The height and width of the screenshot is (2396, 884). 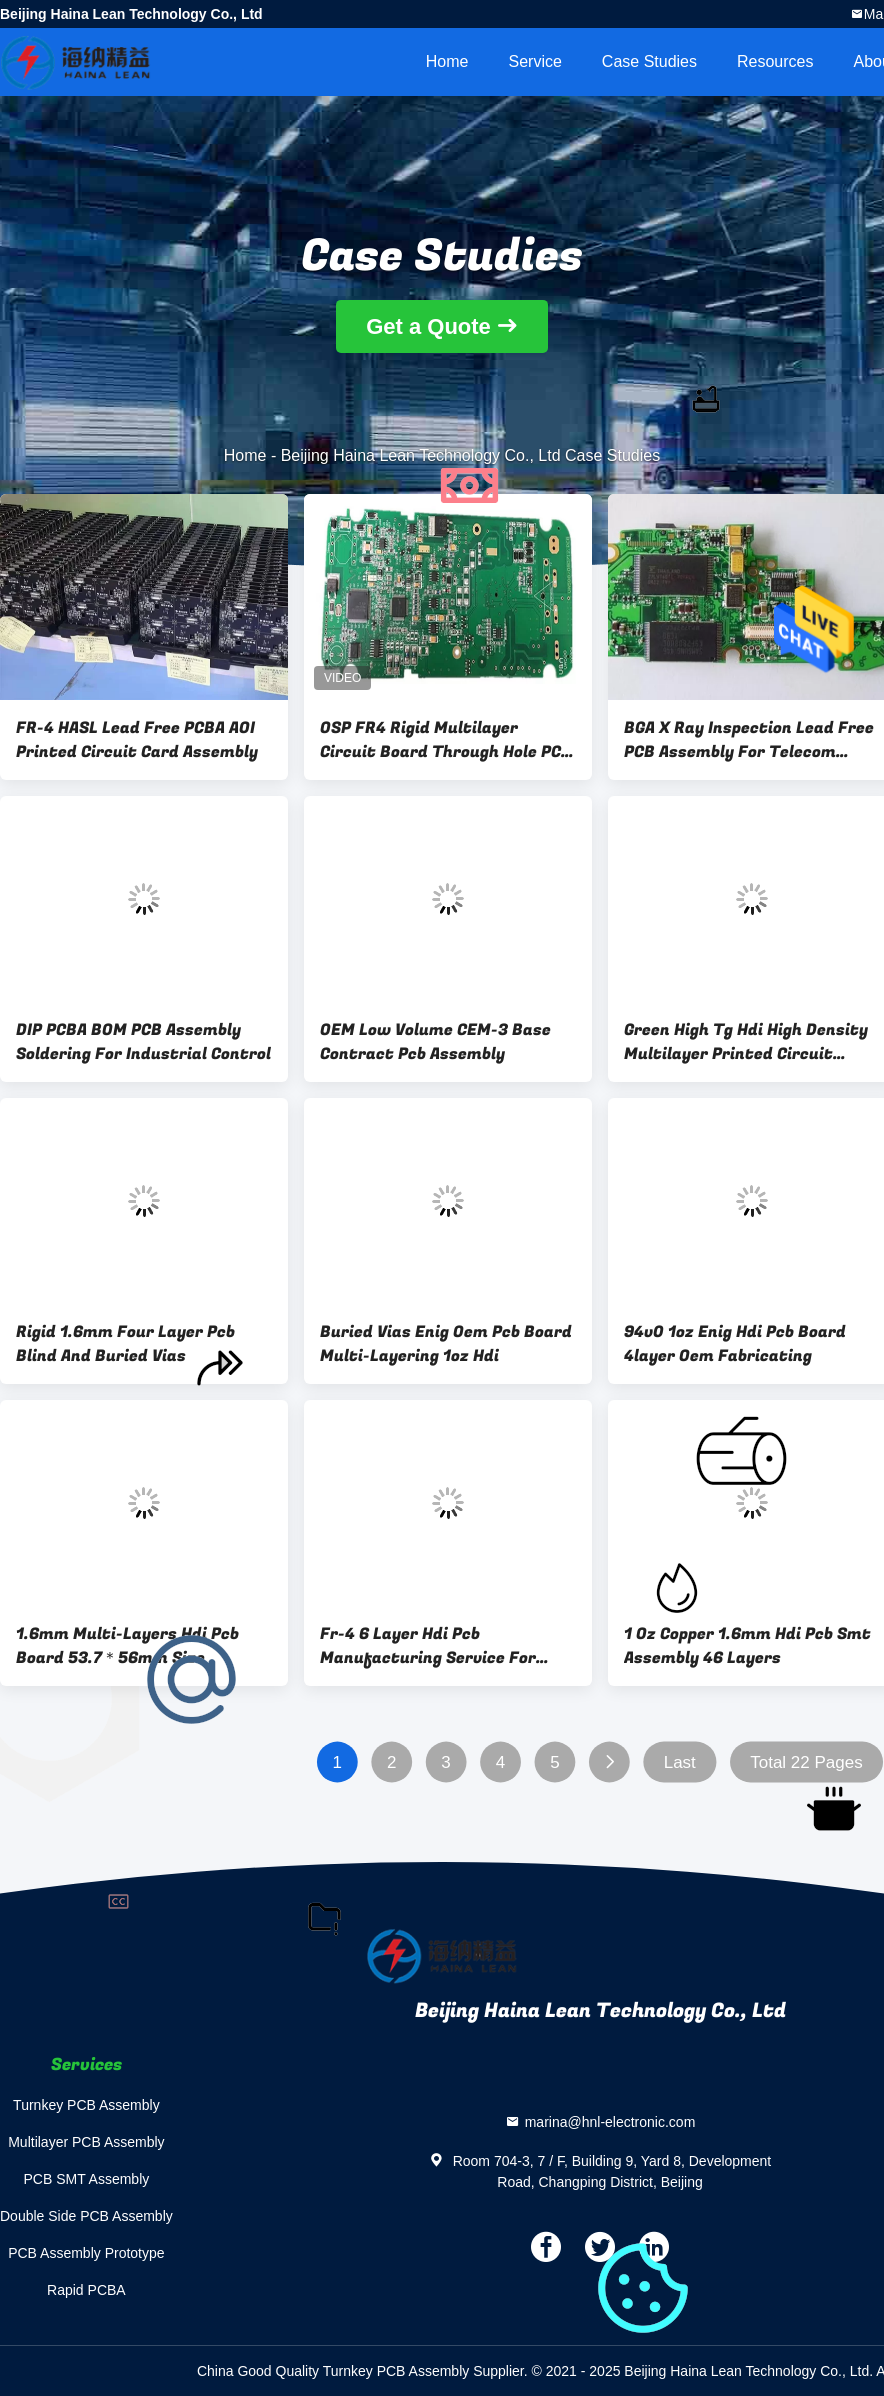 I want to click on enable closed captions for video content, so click(x=118, y=1901).